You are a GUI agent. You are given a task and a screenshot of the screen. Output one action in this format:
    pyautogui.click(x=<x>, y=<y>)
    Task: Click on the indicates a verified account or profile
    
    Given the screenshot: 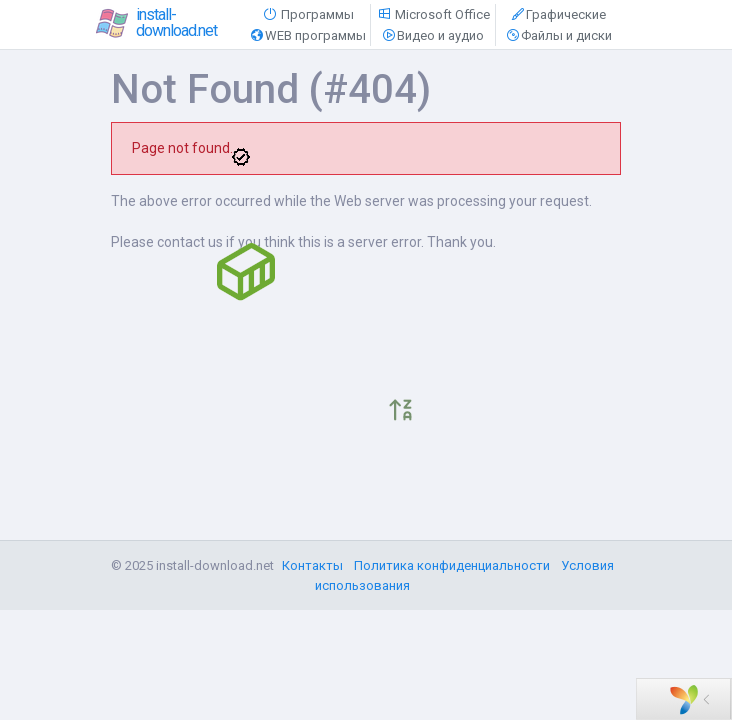 What is the action you would take?
    pyautogui.click(x=241, y=157)
    